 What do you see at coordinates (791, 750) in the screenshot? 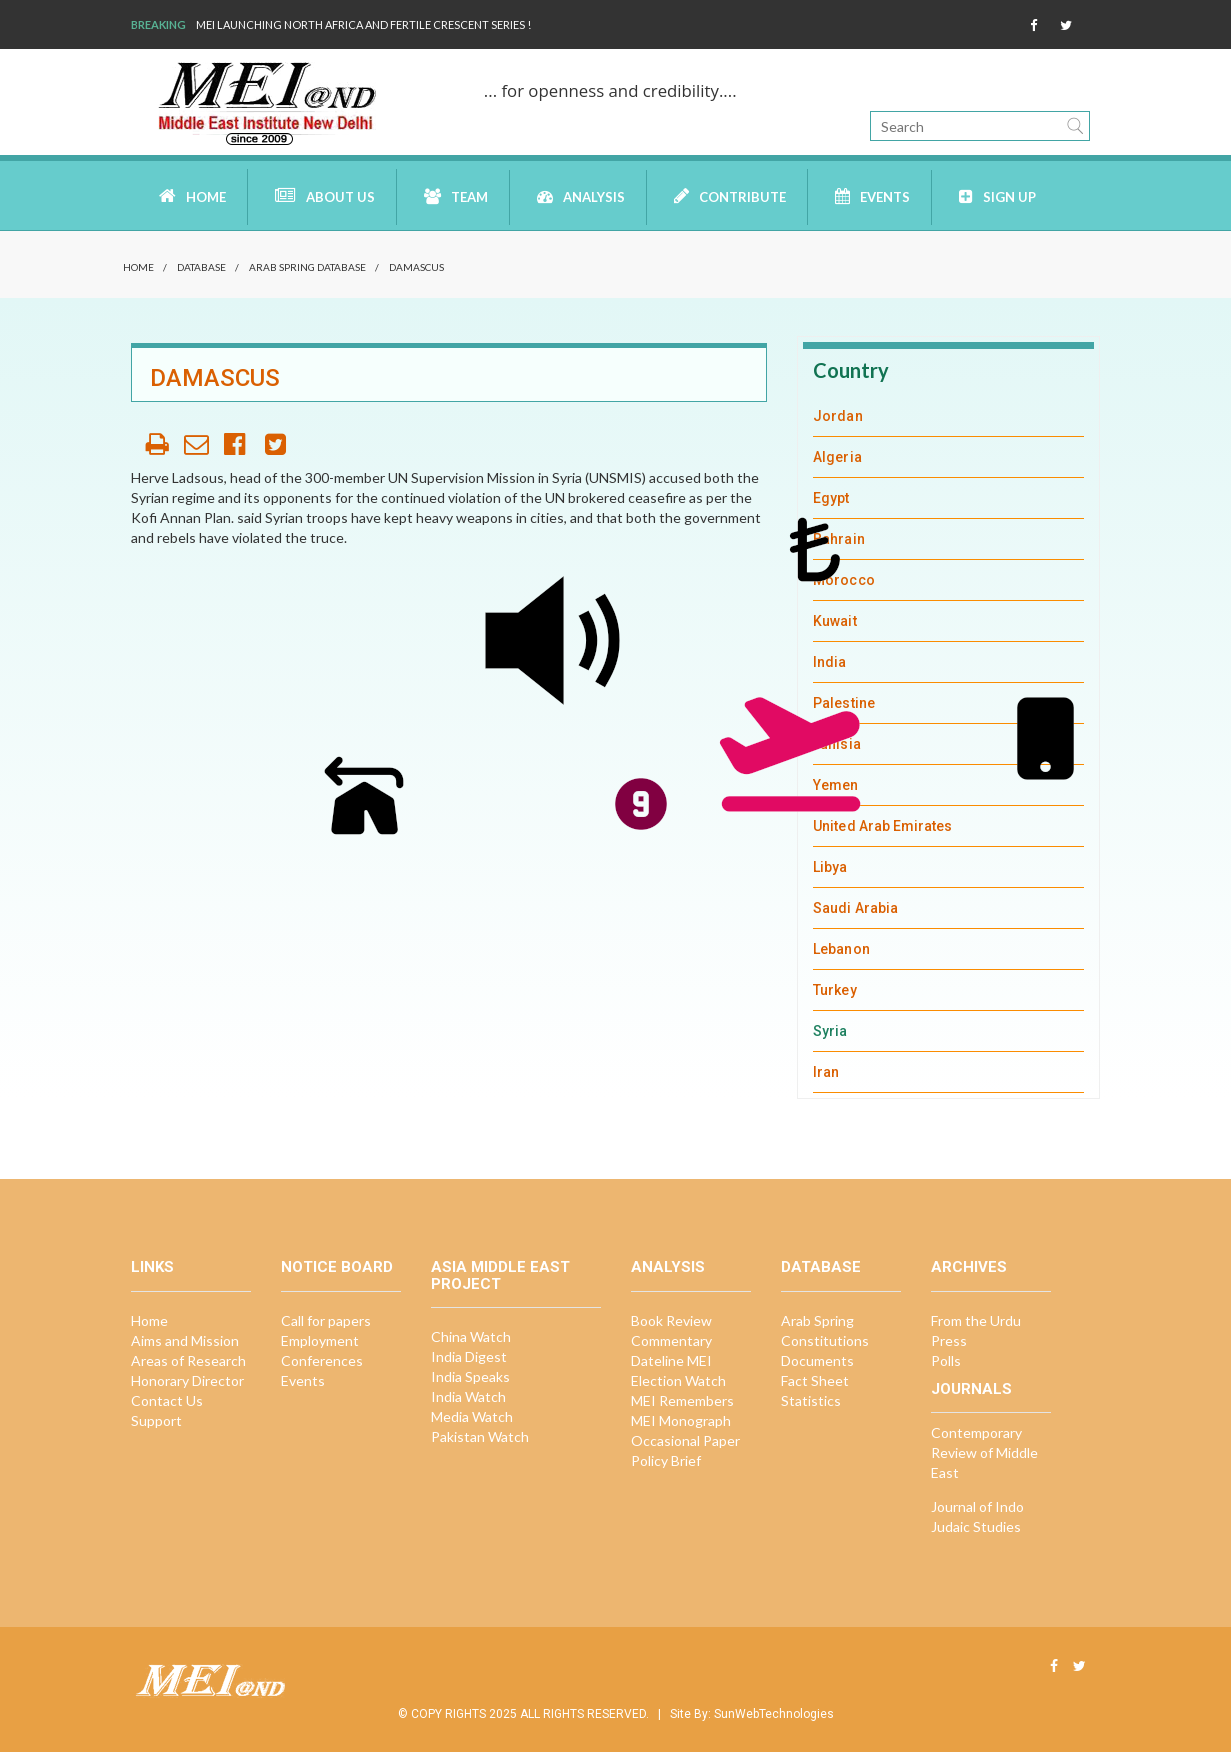
I see `view departing flights` at bounding box center [791, 750].